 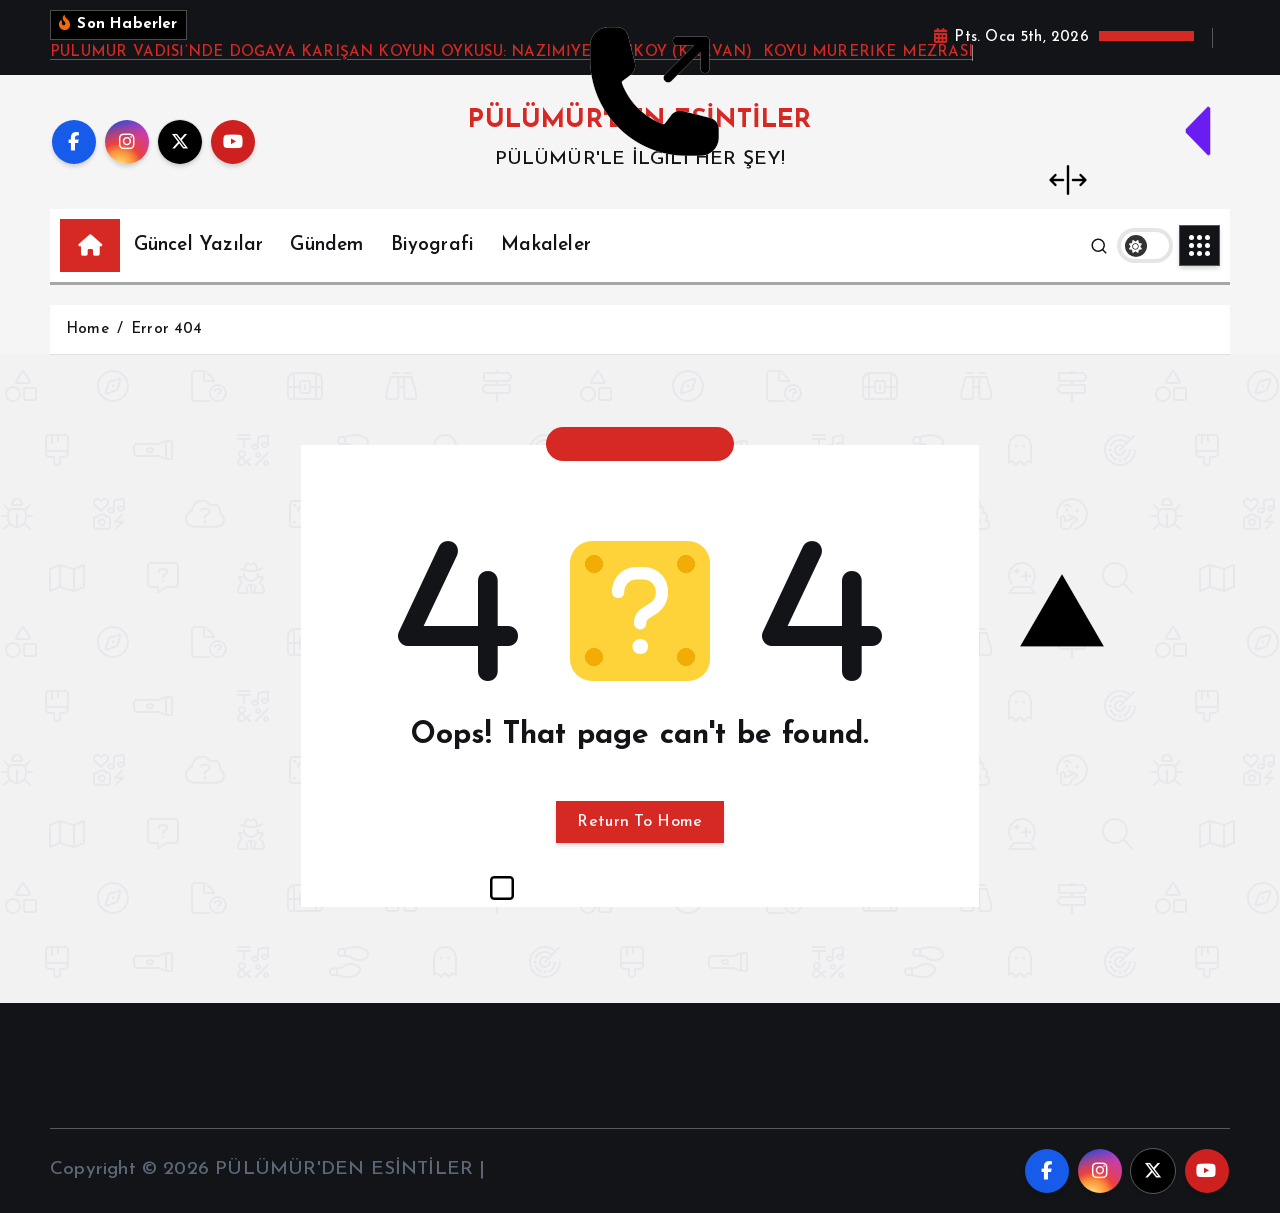 I want to click on make an outgoing call, so click(x=654, y=91).